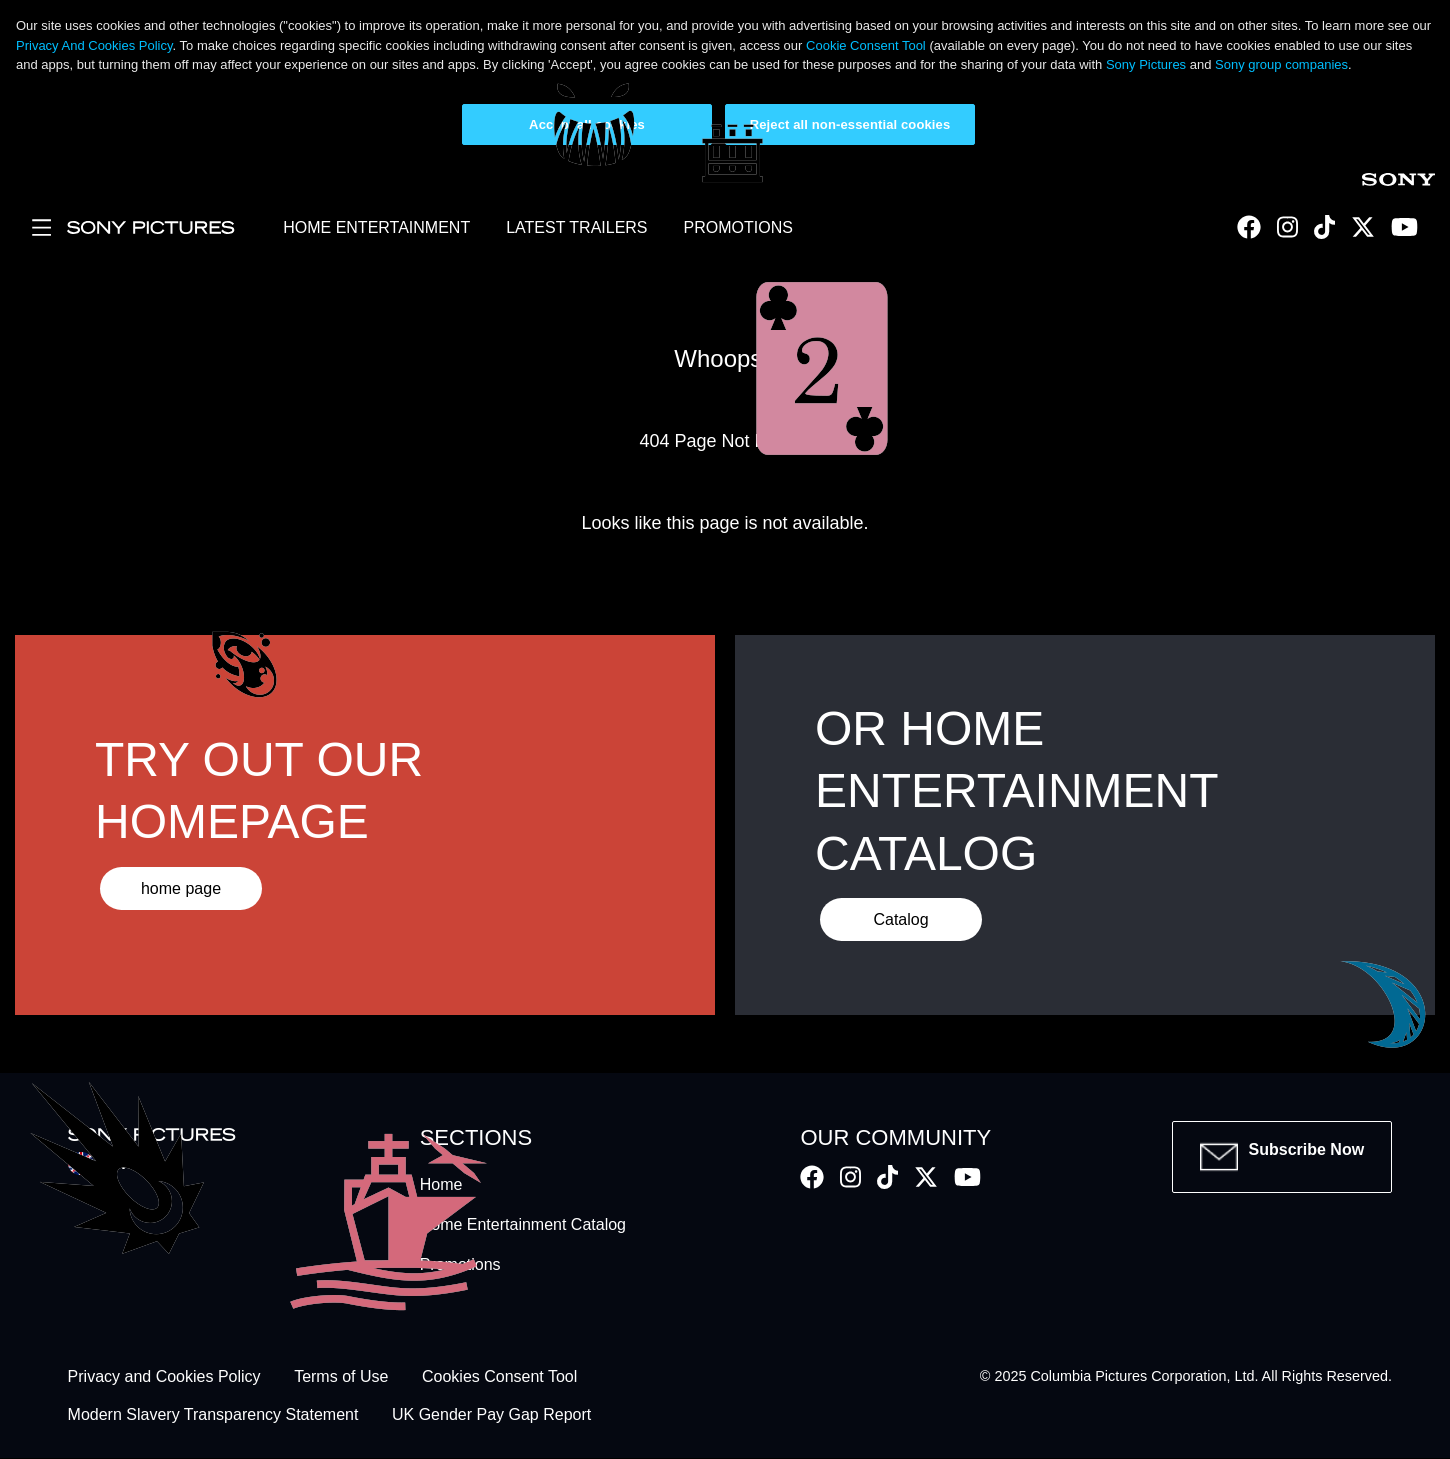 The width and height of the screenshot is (1450, 1459). What do you see at coordinates (821, 368) in the screenshot?
I see `two of clubs playing card` at bounding box center [821, 368].